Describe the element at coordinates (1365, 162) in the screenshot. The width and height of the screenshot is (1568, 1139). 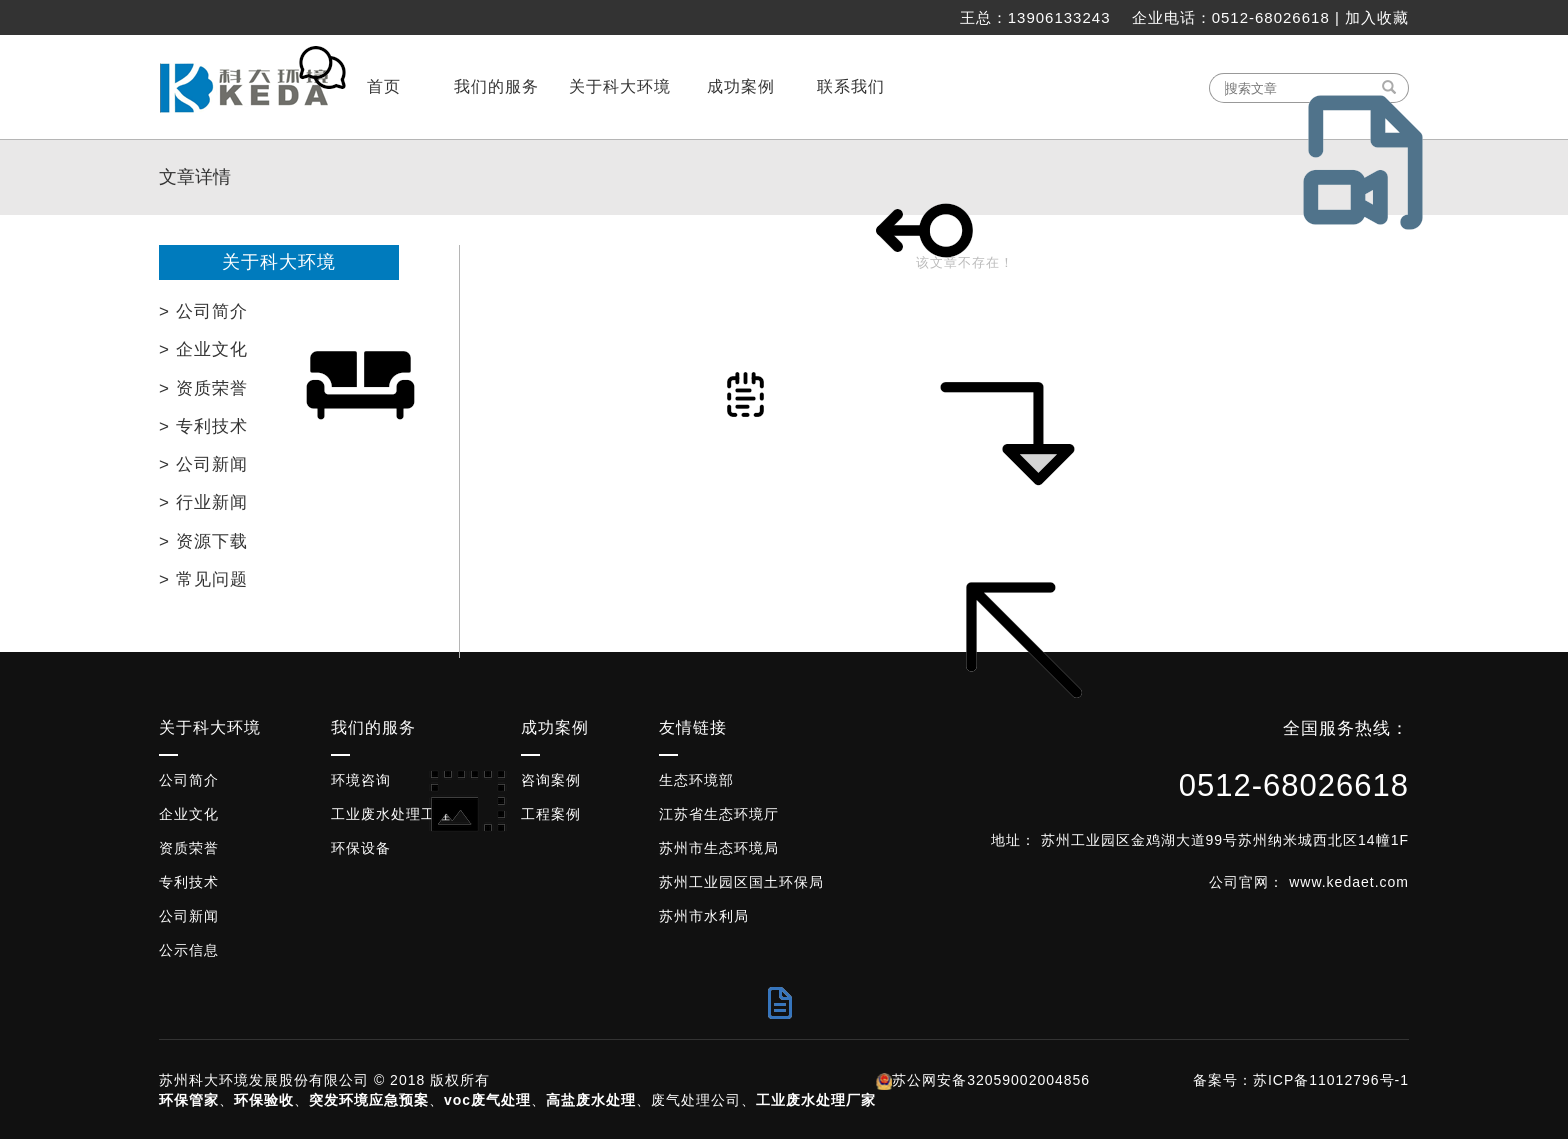
I see `open a video file` at that location.